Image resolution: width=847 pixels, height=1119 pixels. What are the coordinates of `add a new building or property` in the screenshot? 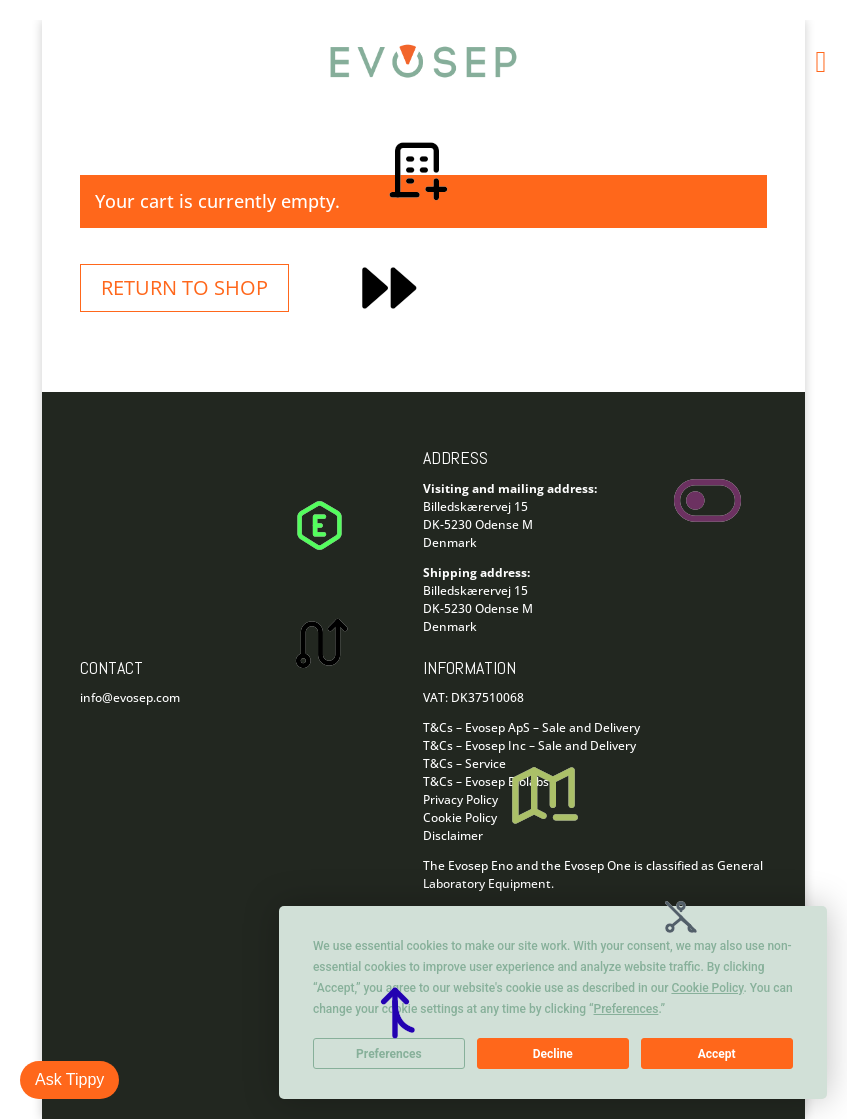 It's located at (417, 170).